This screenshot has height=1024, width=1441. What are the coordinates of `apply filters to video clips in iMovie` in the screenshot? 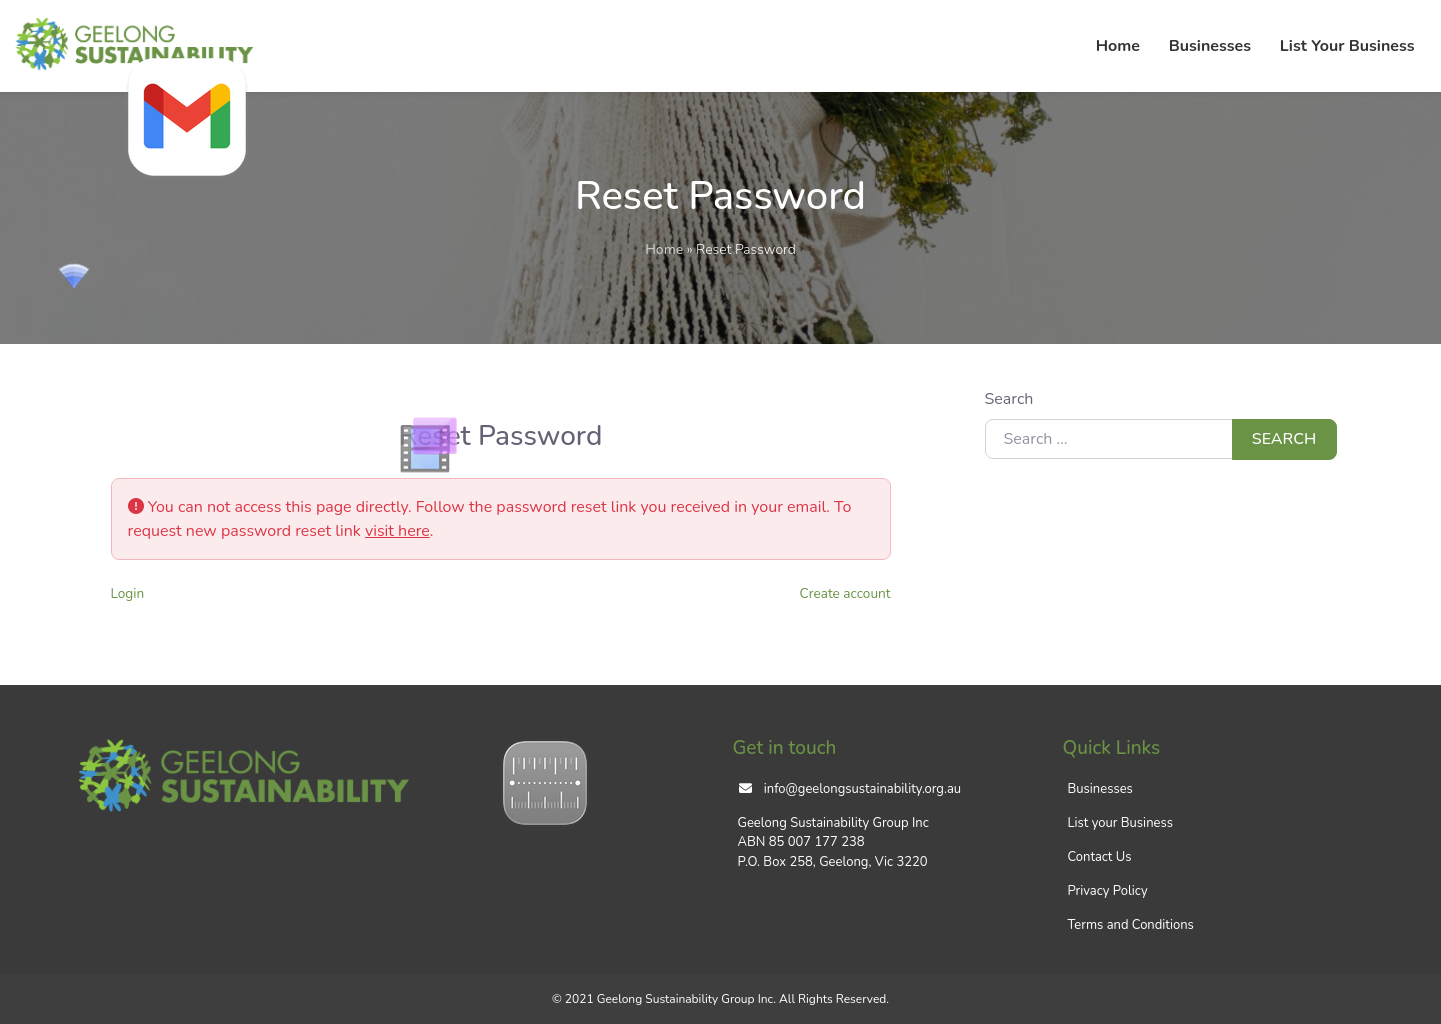 It's located at (428, 445).